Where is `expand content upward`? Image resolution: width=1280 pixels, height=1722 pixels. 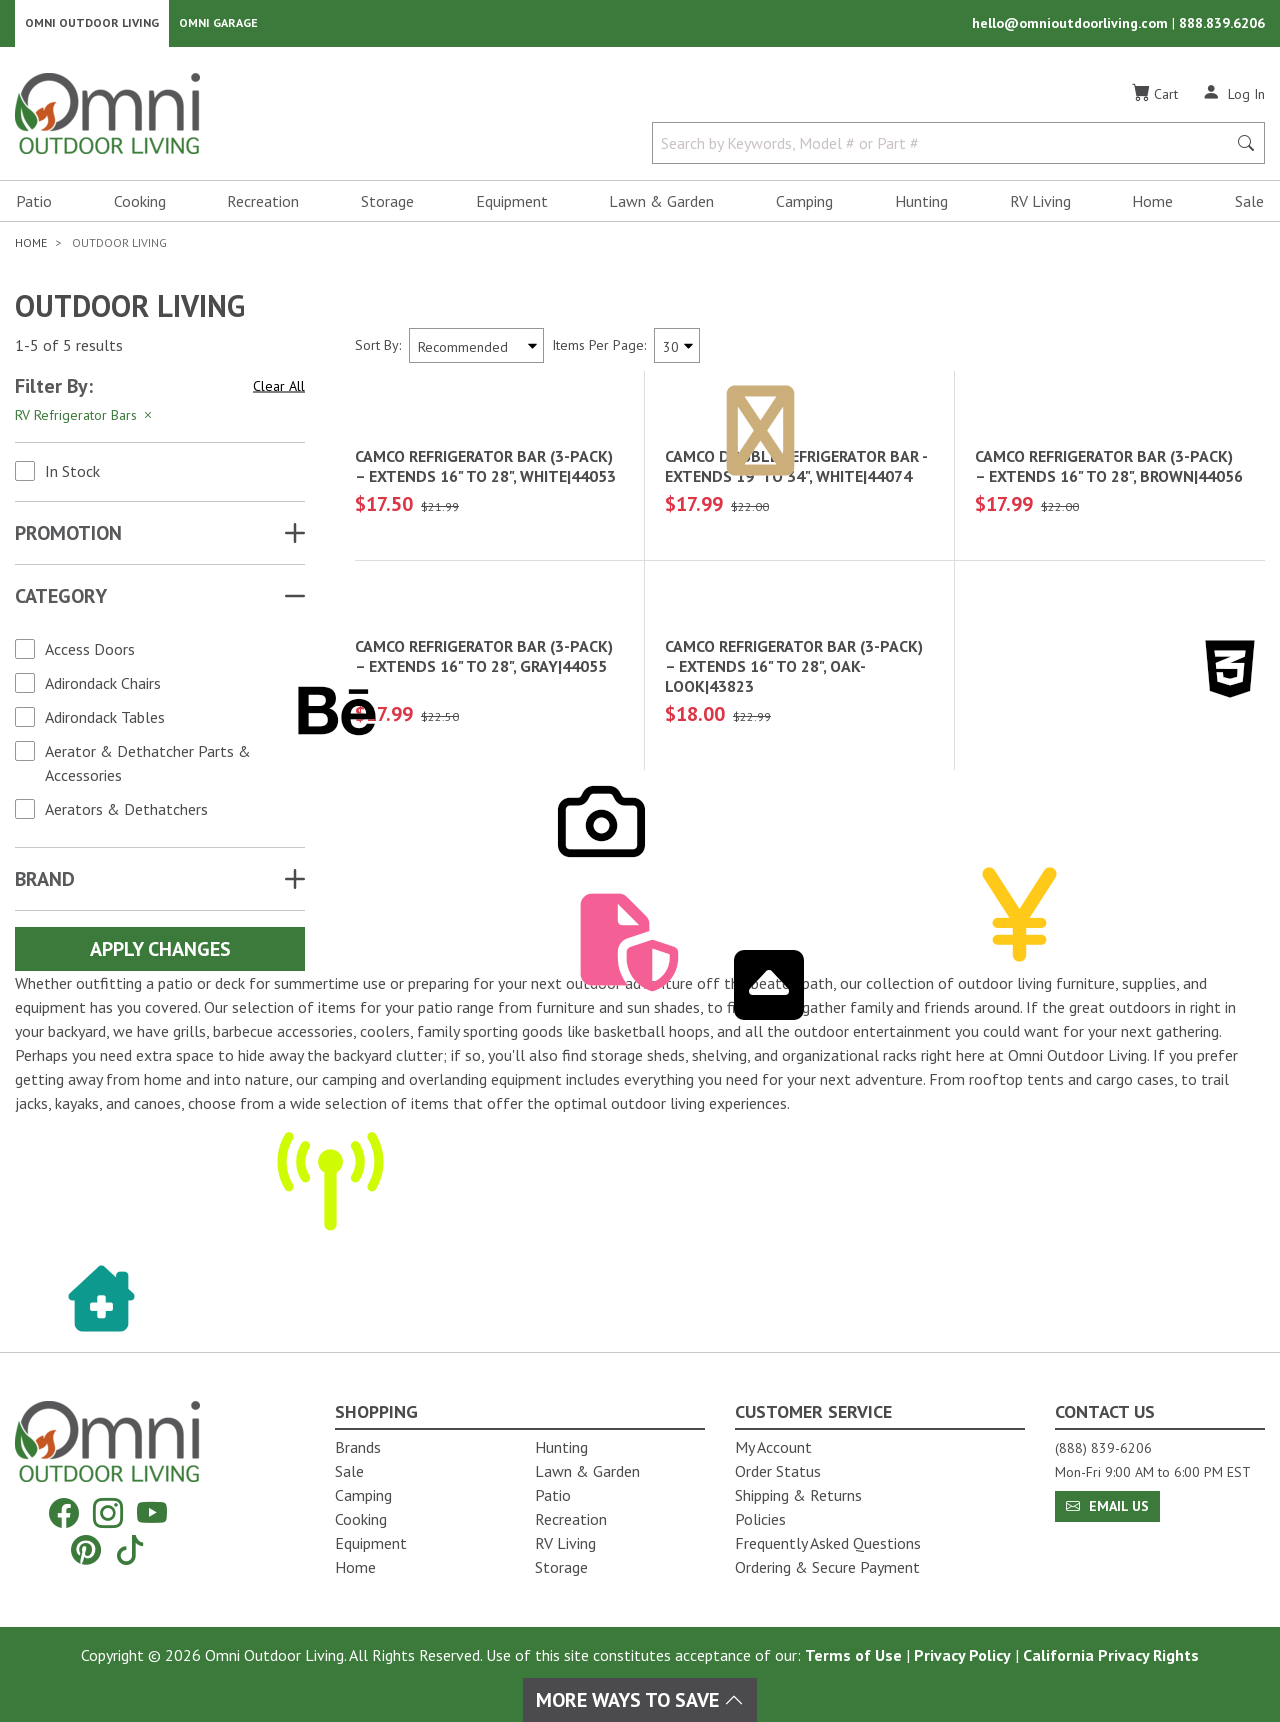
expand content upward is located at coordinates (769, 985).